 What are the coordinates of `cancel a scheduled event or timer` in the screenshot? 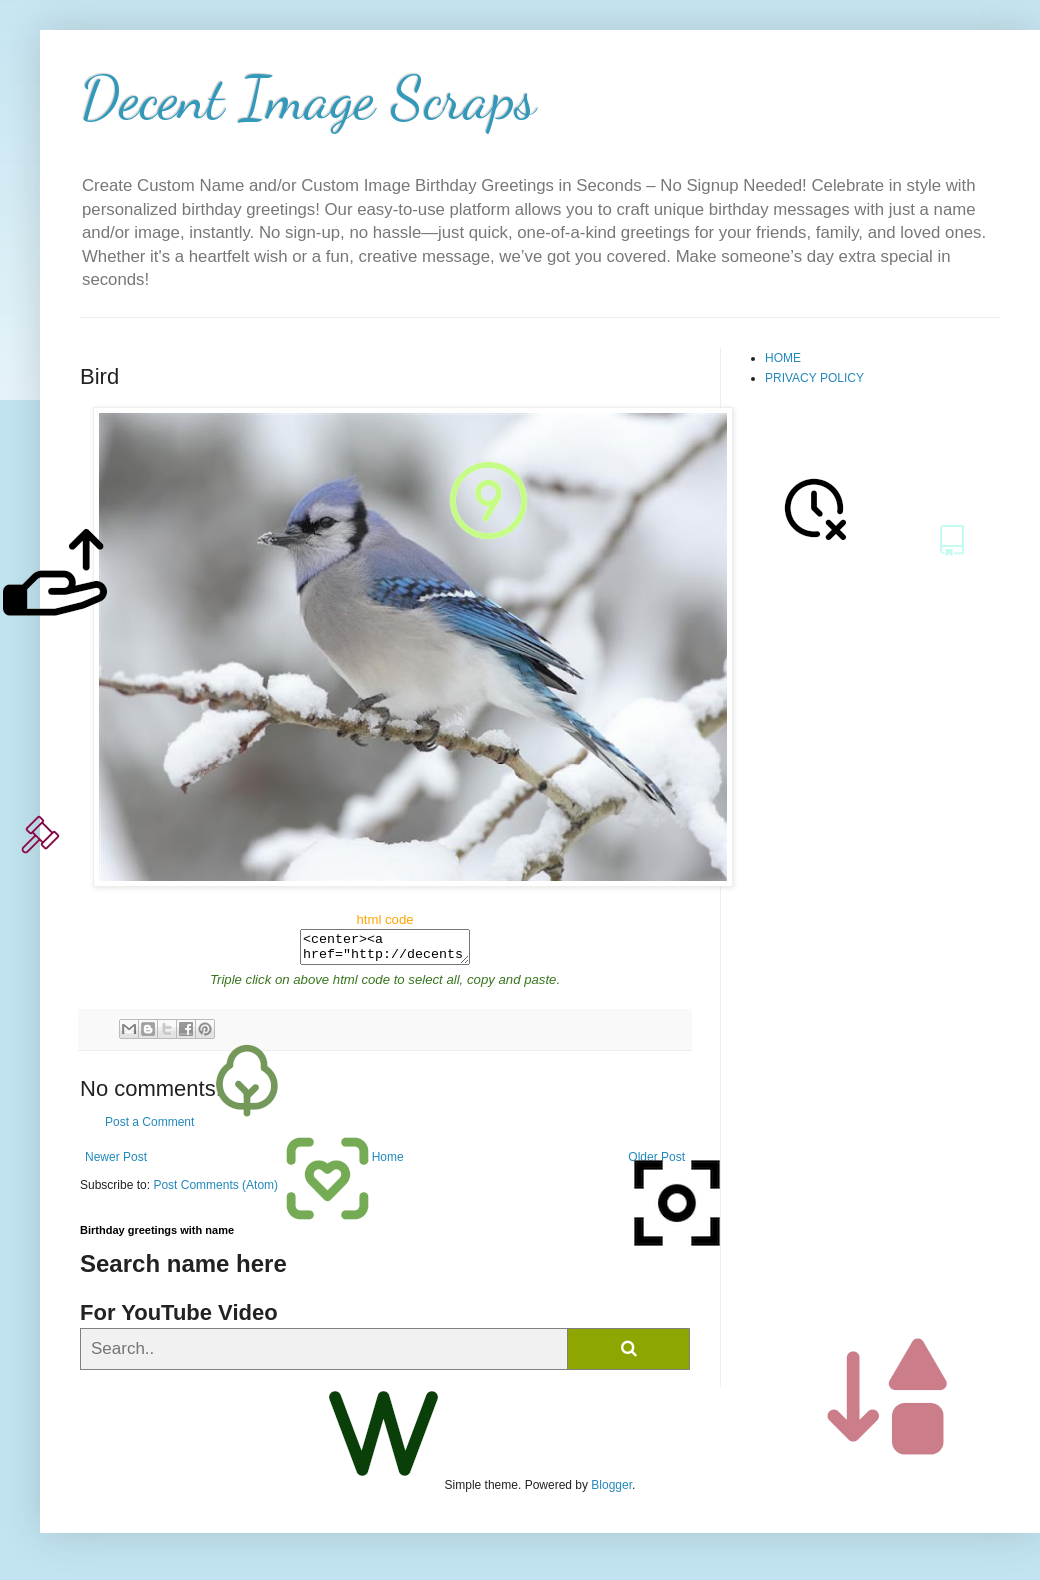 It's located at (814, 508).